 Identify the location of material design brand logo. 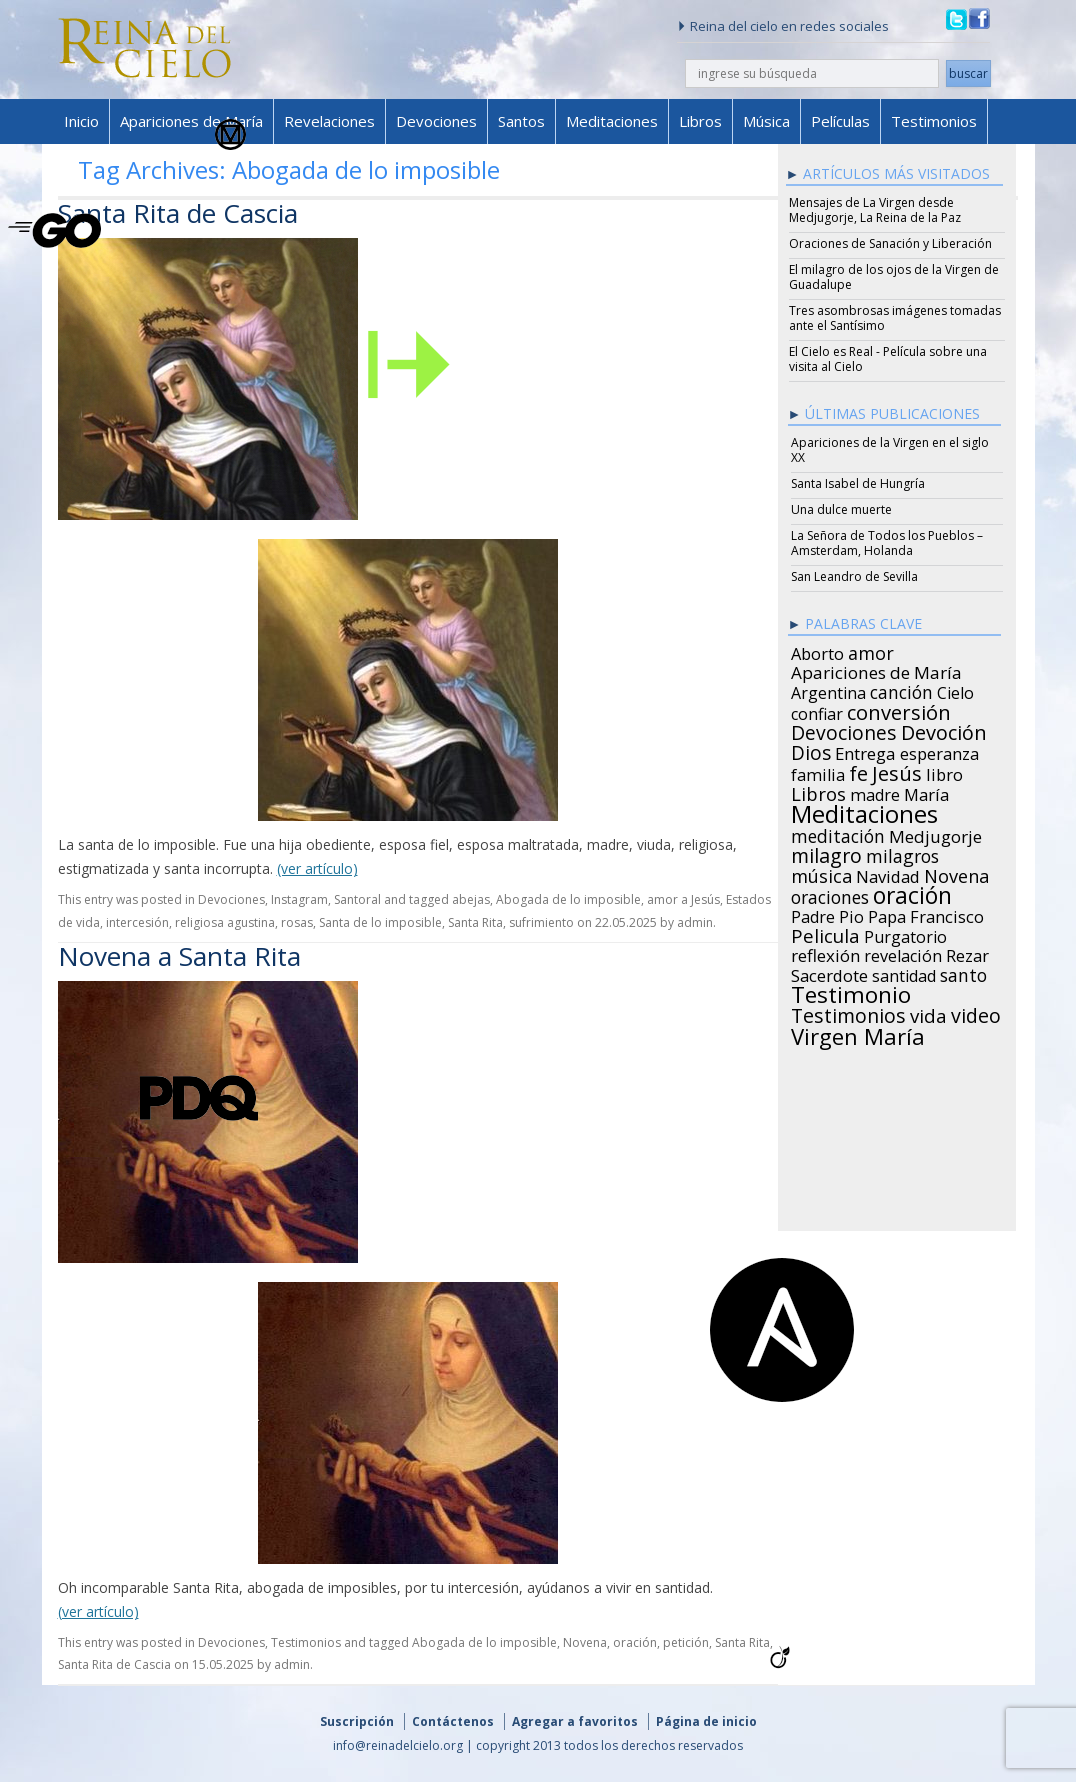
(230, 134).